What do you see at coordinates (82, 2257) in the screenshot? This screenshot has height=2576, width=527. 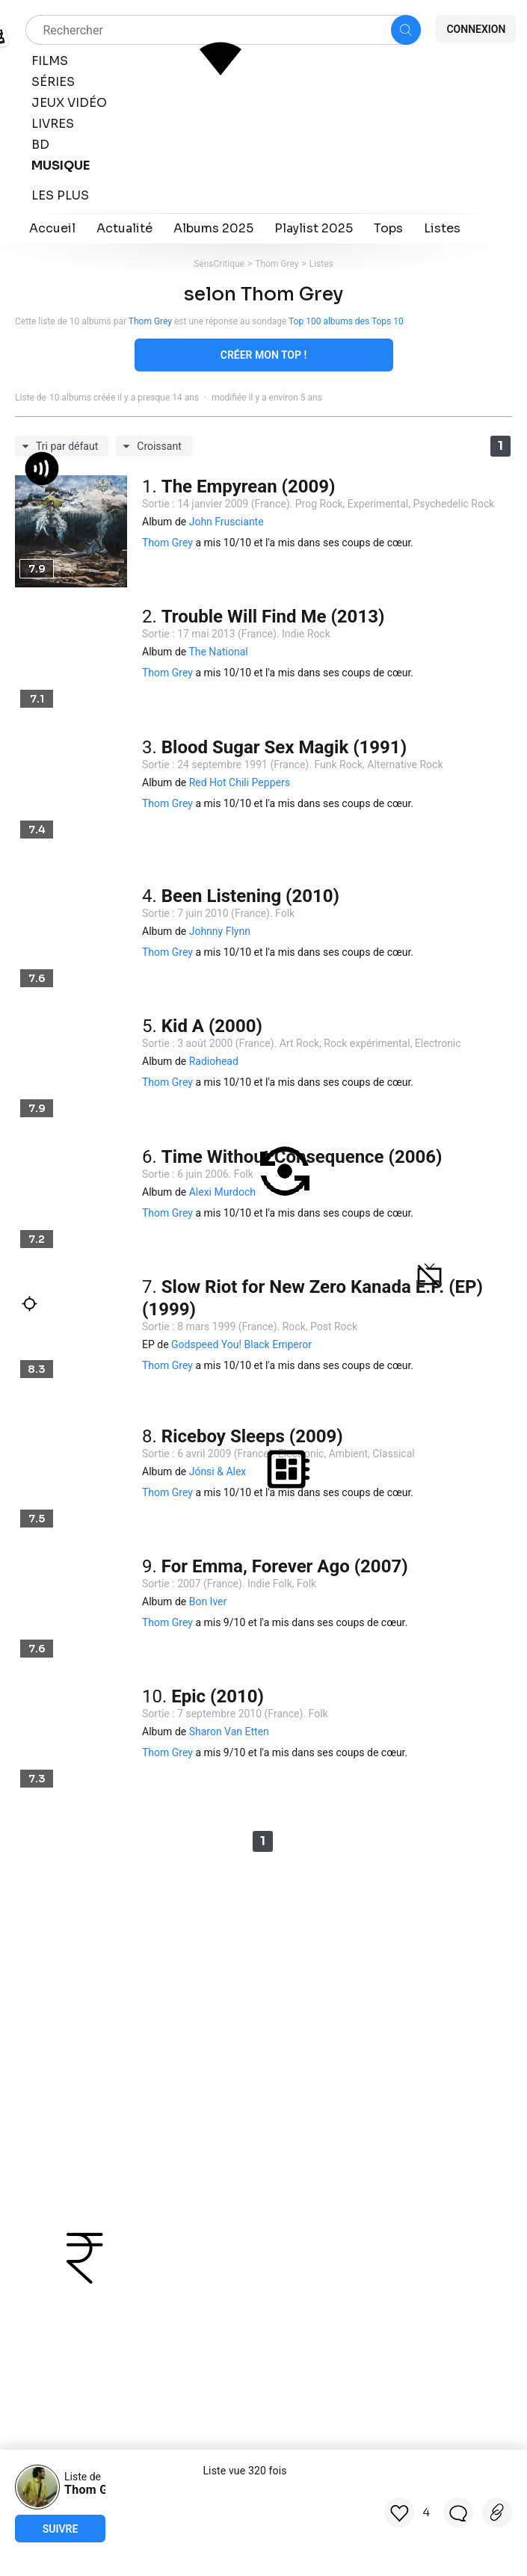 I see `view price in Indian rupees` at bounding box center [82, 2257].